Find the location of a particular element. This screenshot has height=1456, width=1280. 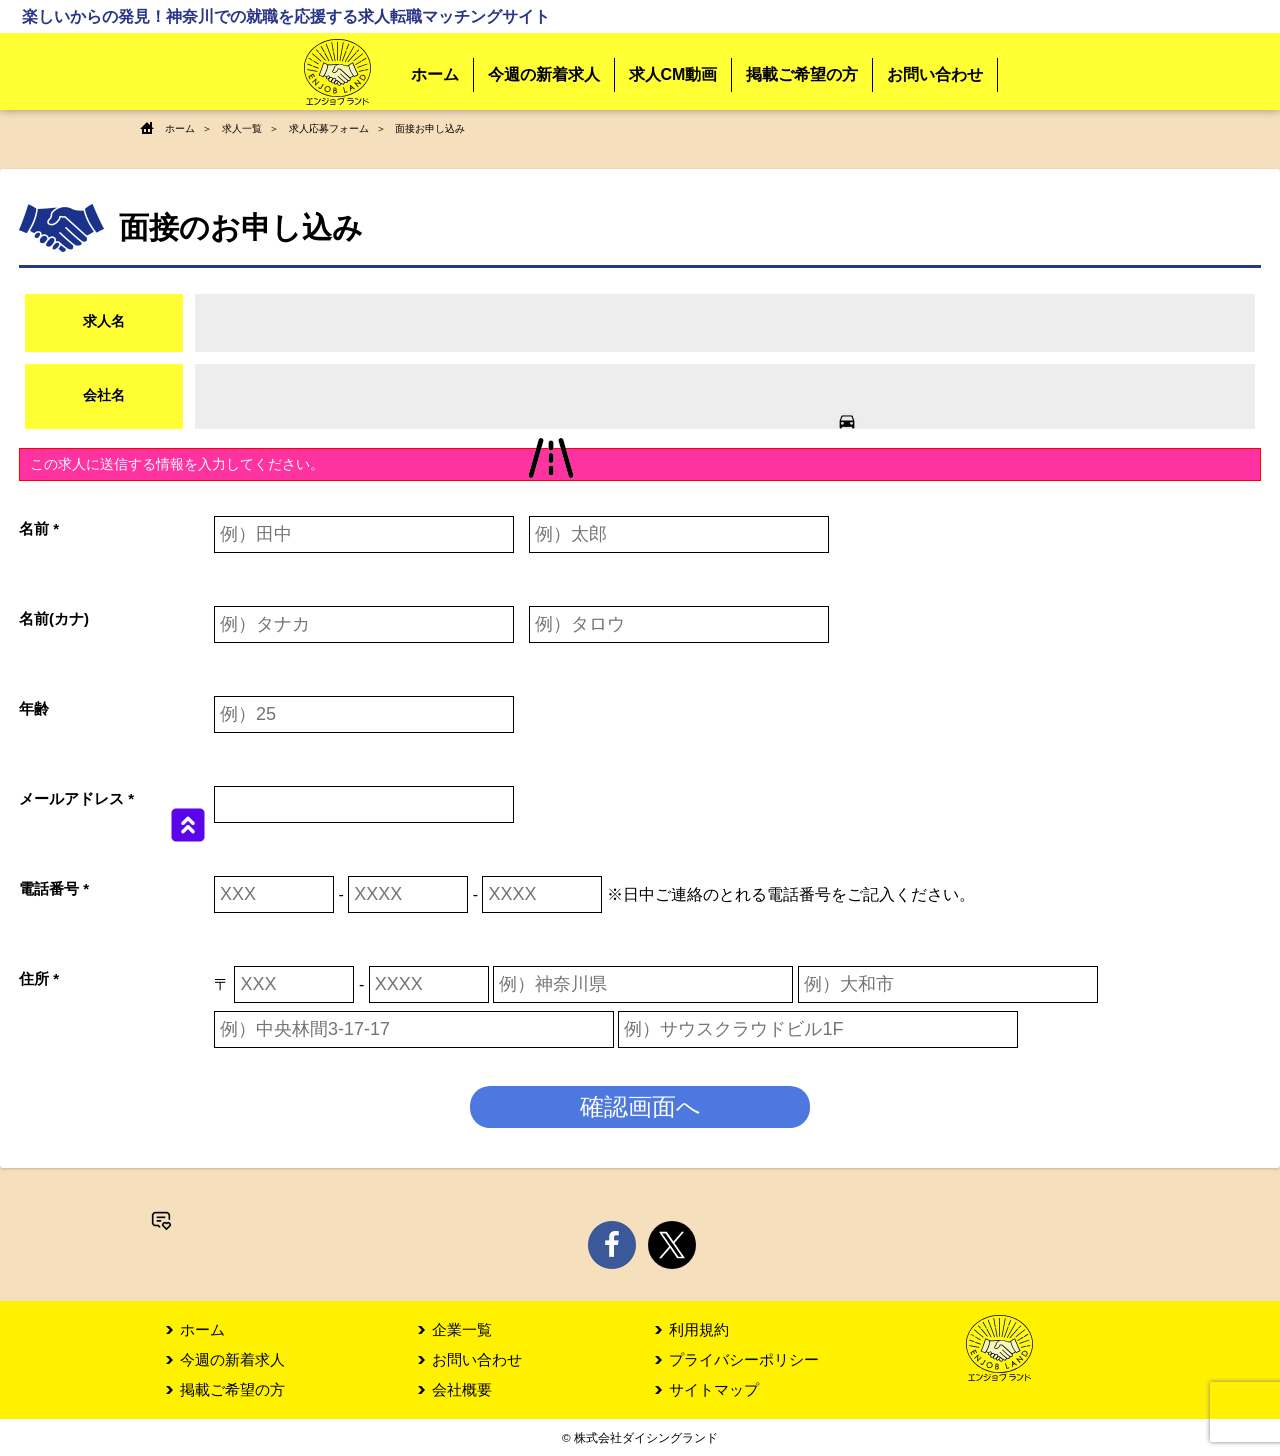

view liked or favorited messages is located at coordinates (161, 1220).